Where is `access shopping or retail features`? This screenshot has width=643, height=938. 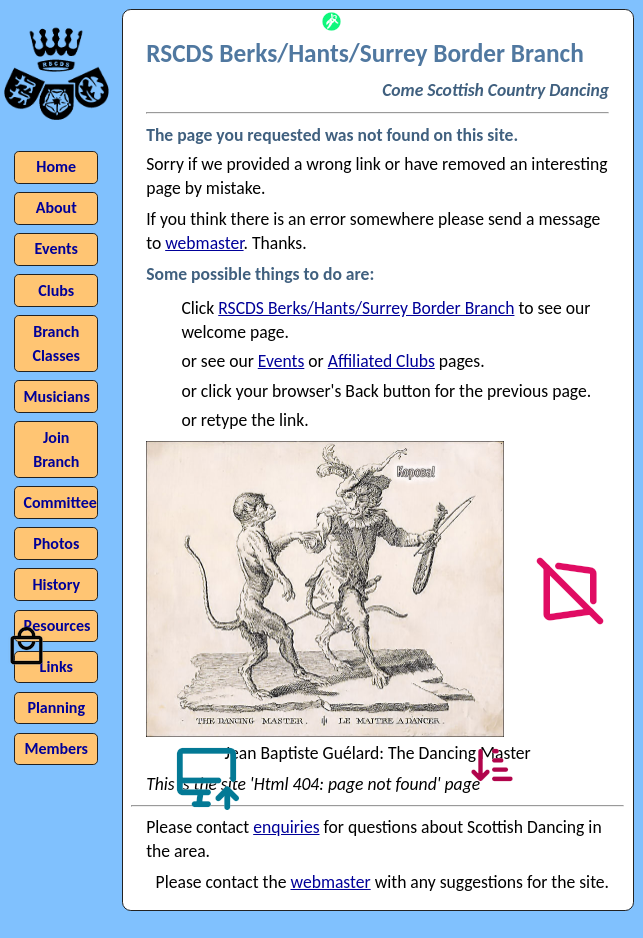
access shopping or retail features is located at coordinates (26, 646).